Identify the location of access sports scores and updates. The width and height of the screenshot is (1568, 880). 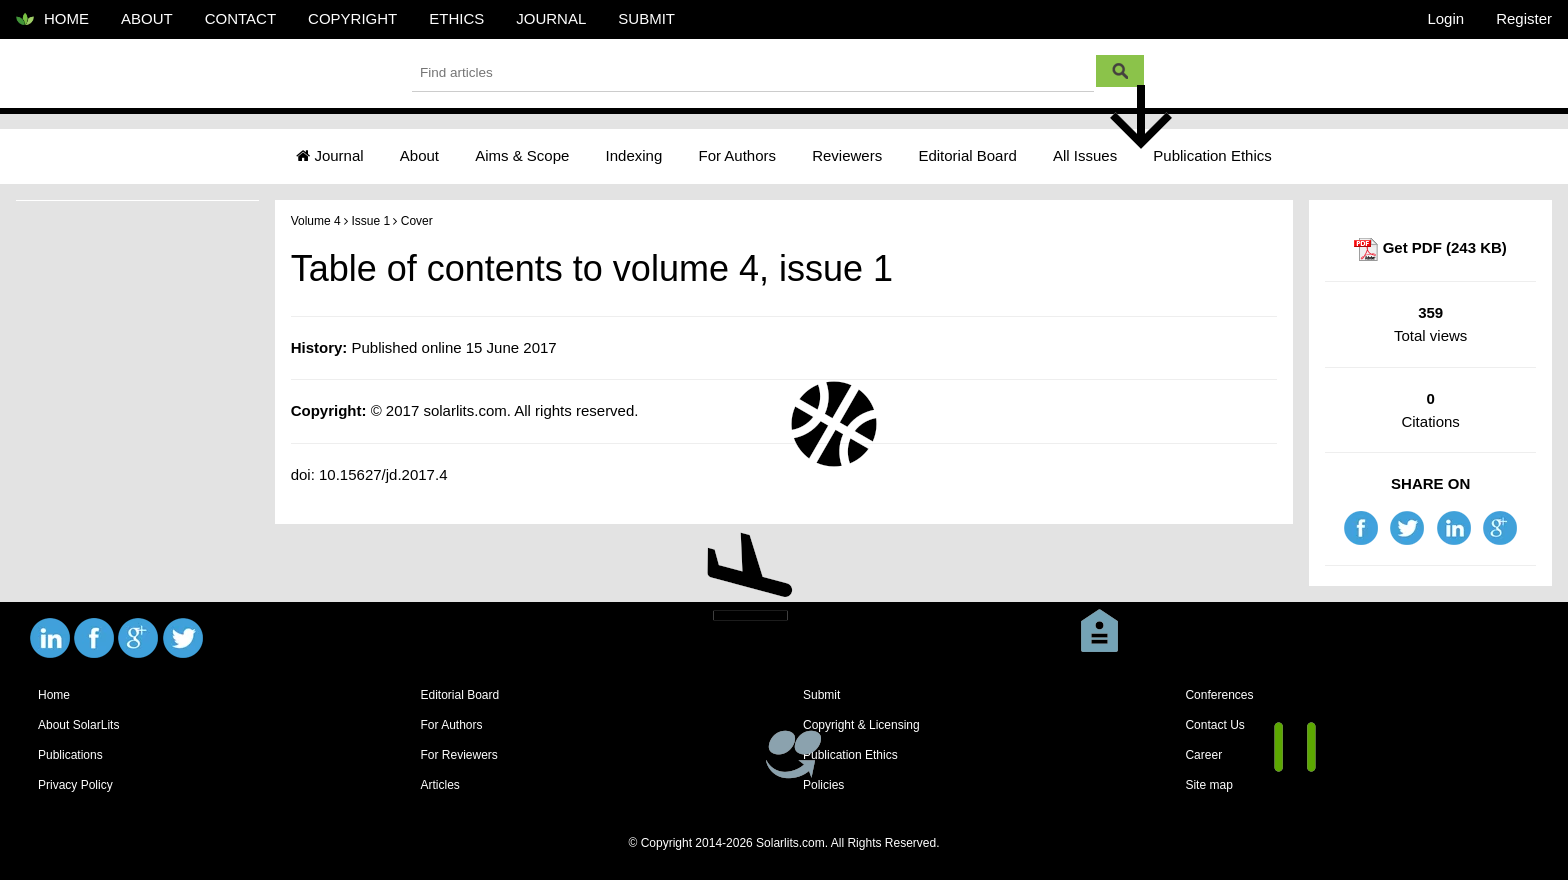
(834, 424).